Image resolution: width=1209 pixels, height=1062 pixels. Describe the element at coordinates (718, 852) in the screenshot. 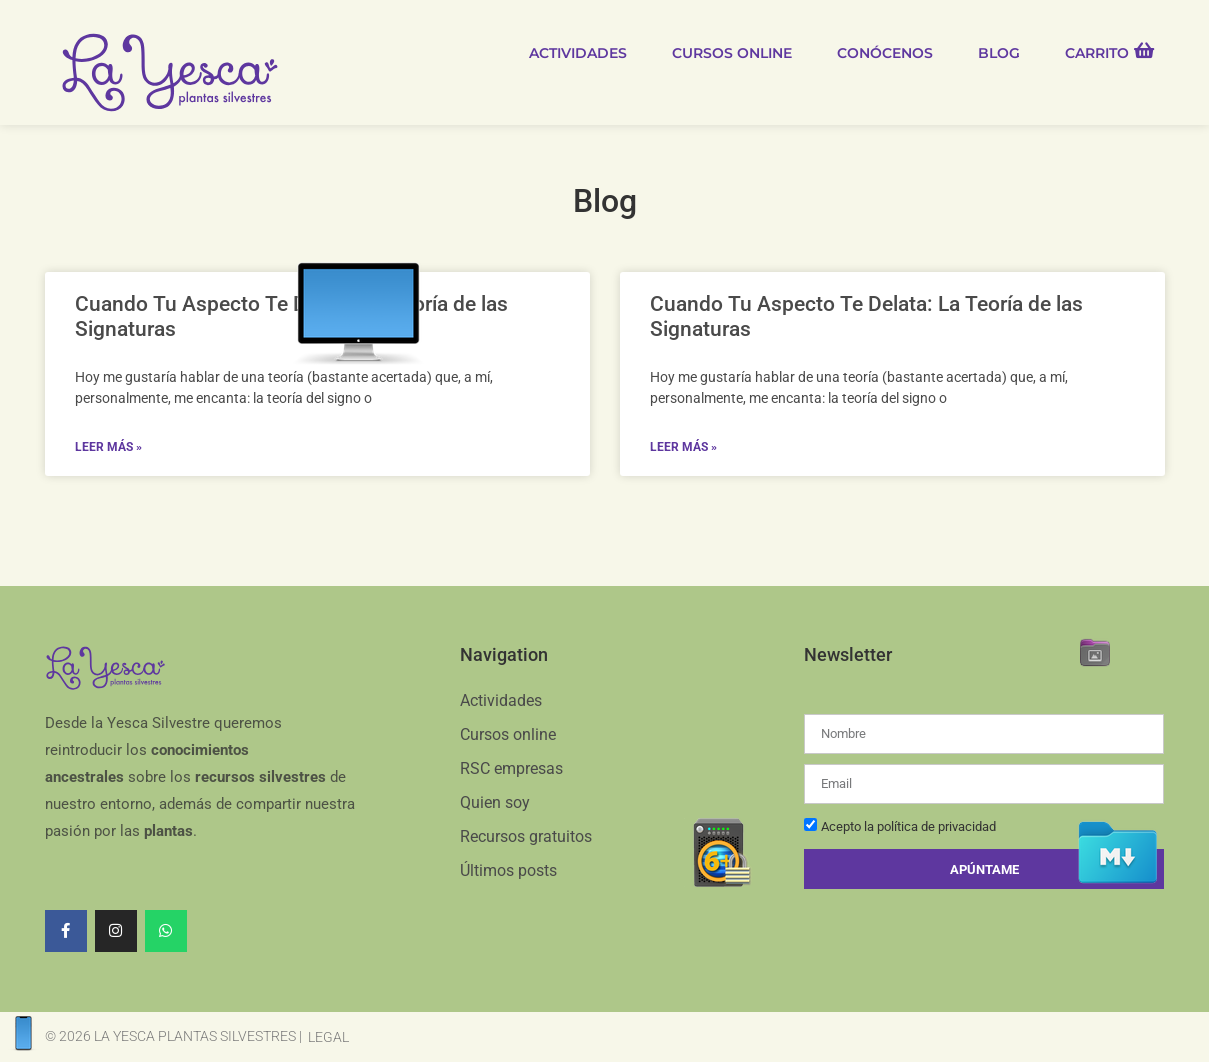

I see `locked RAID 6+ storage array` at that location.